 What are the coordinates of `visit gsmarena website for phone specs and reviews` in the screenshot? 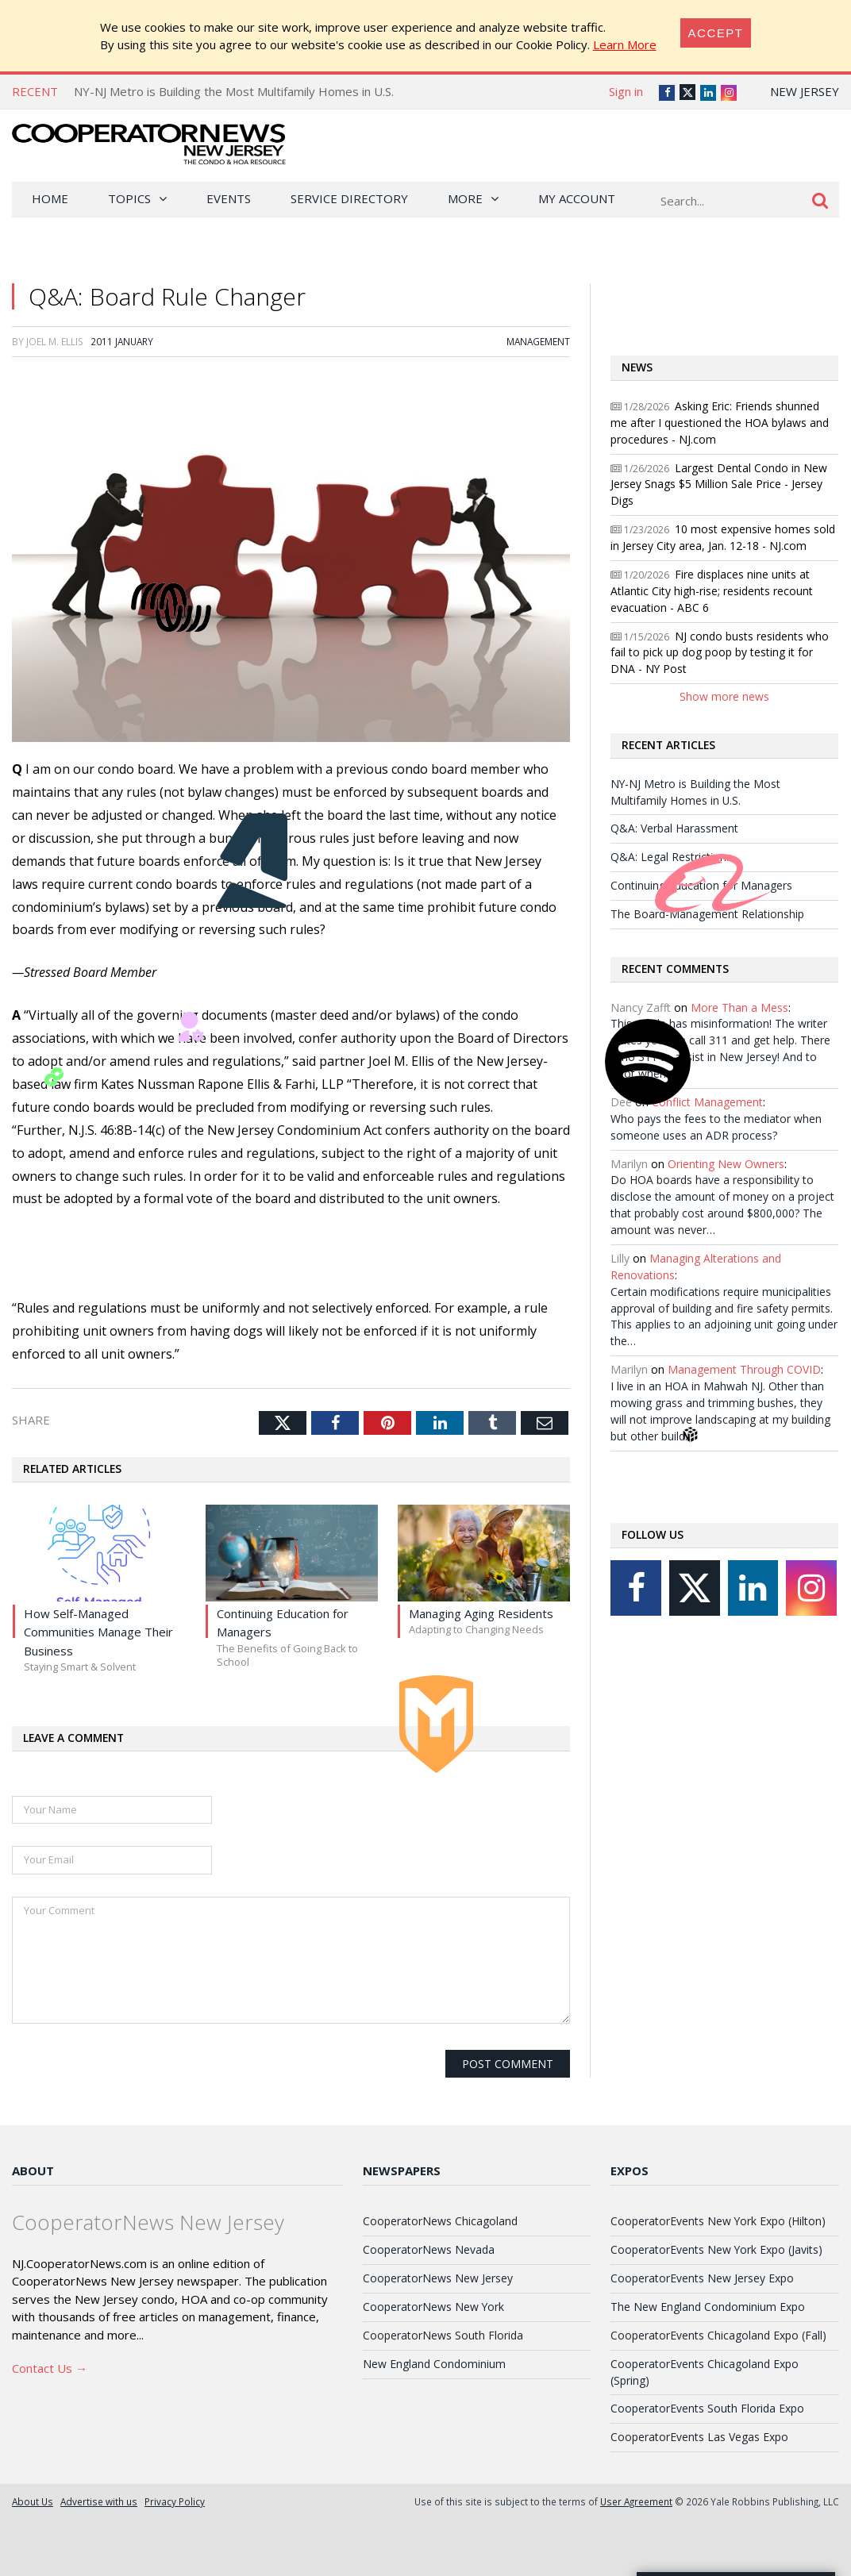 It's located at (252, 860).